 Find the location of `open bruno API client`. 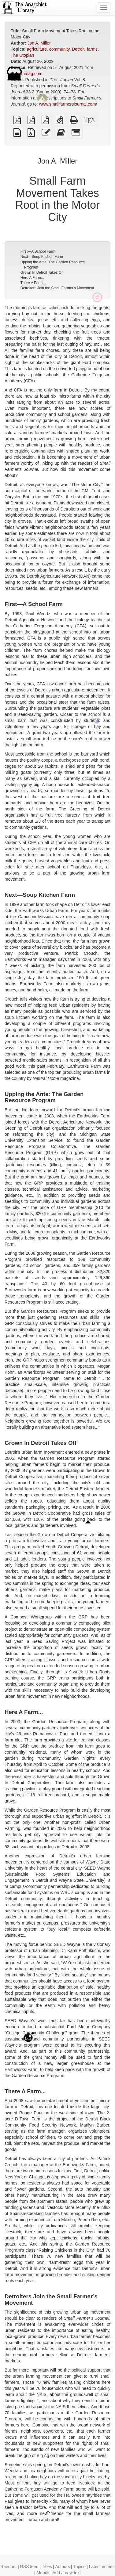

open bruno API client is located at coordinates (97, 721).